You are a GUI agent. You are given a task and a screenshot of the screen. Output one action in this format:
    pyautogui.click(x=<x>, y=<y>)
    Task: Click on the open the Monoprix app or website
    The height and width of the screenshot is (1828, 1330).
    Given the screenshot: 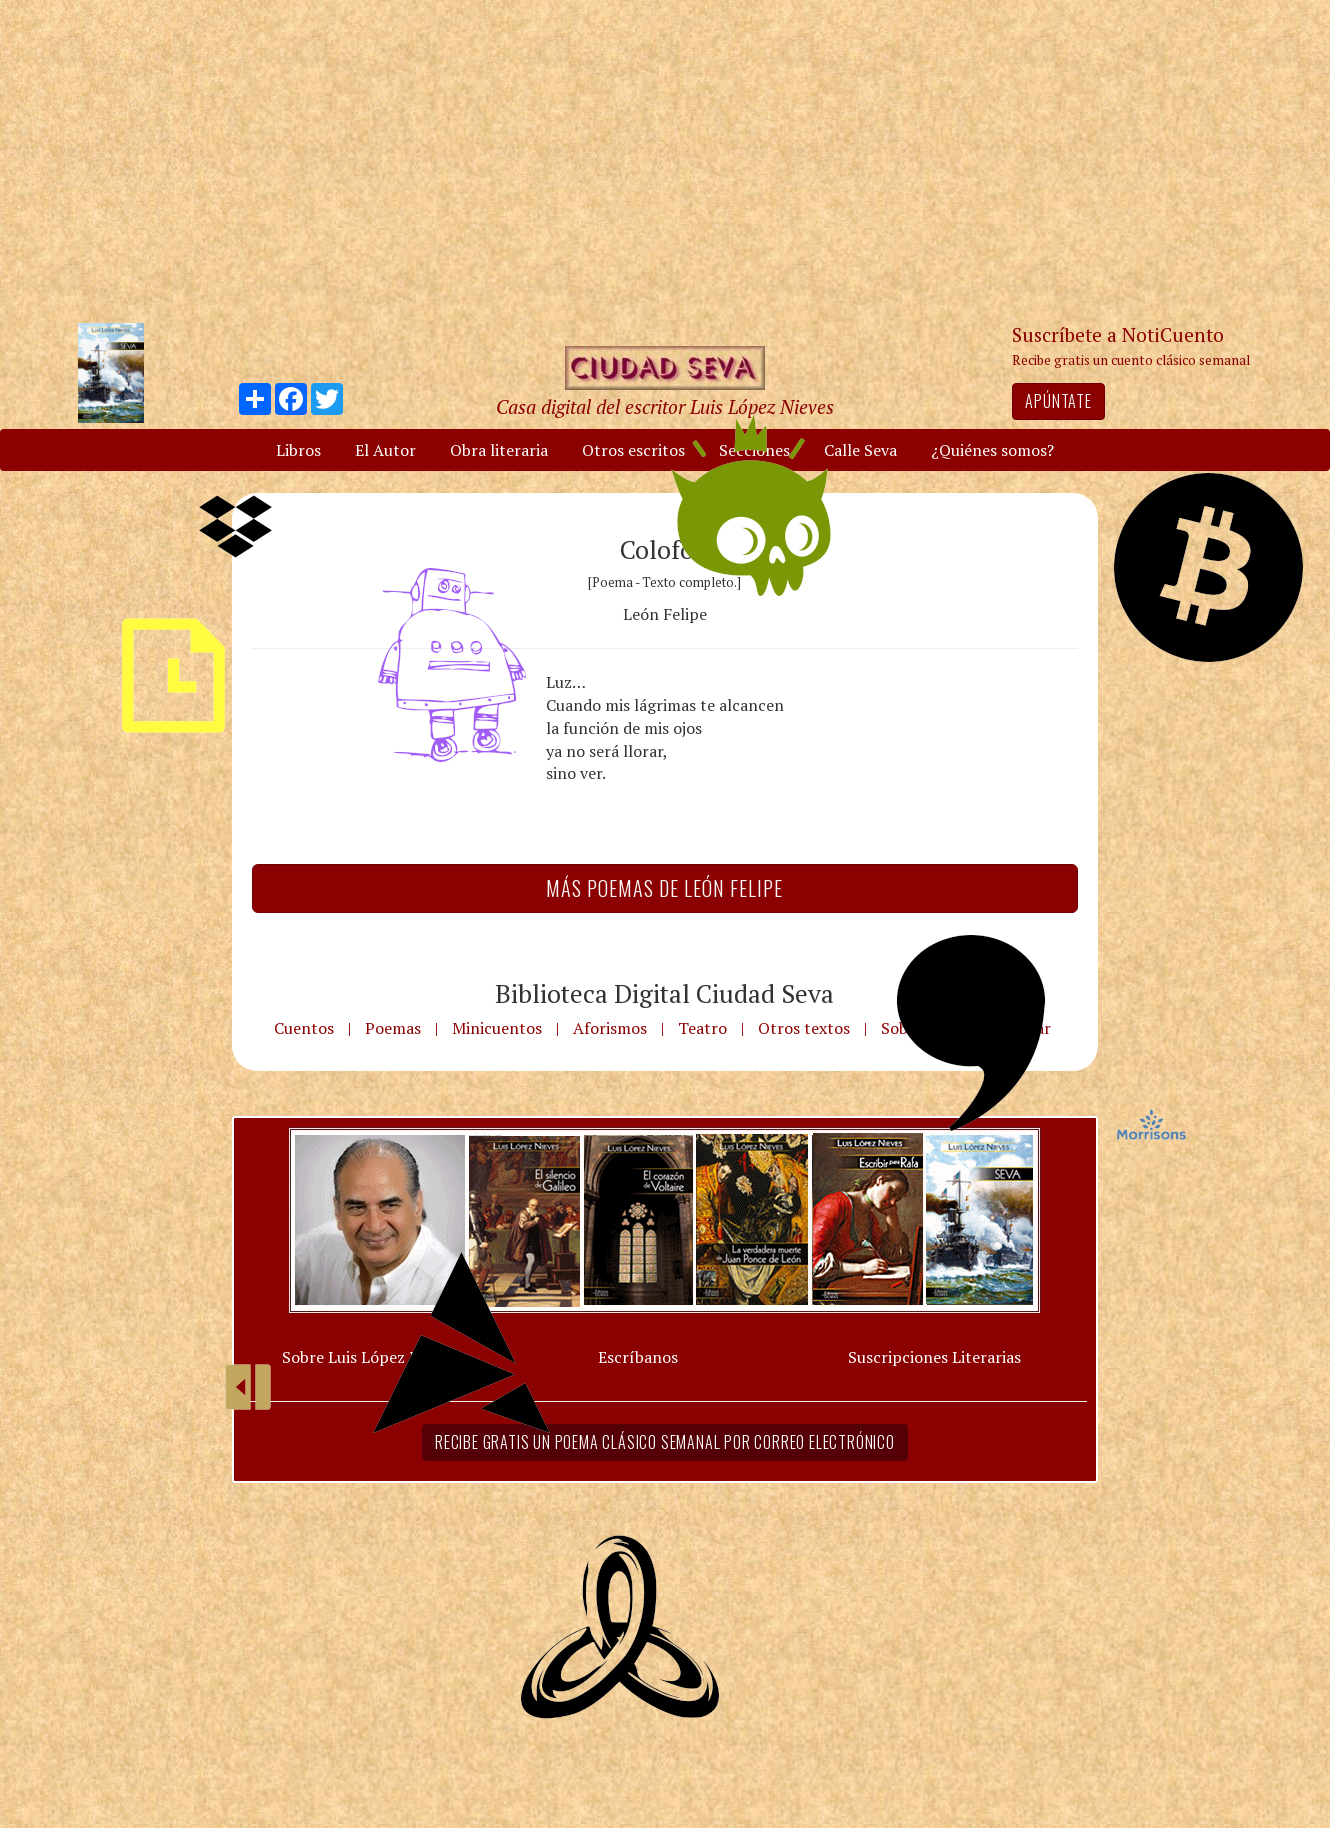 What is the action you would take?
    pyautogui.click(x=971, y=1033)
    